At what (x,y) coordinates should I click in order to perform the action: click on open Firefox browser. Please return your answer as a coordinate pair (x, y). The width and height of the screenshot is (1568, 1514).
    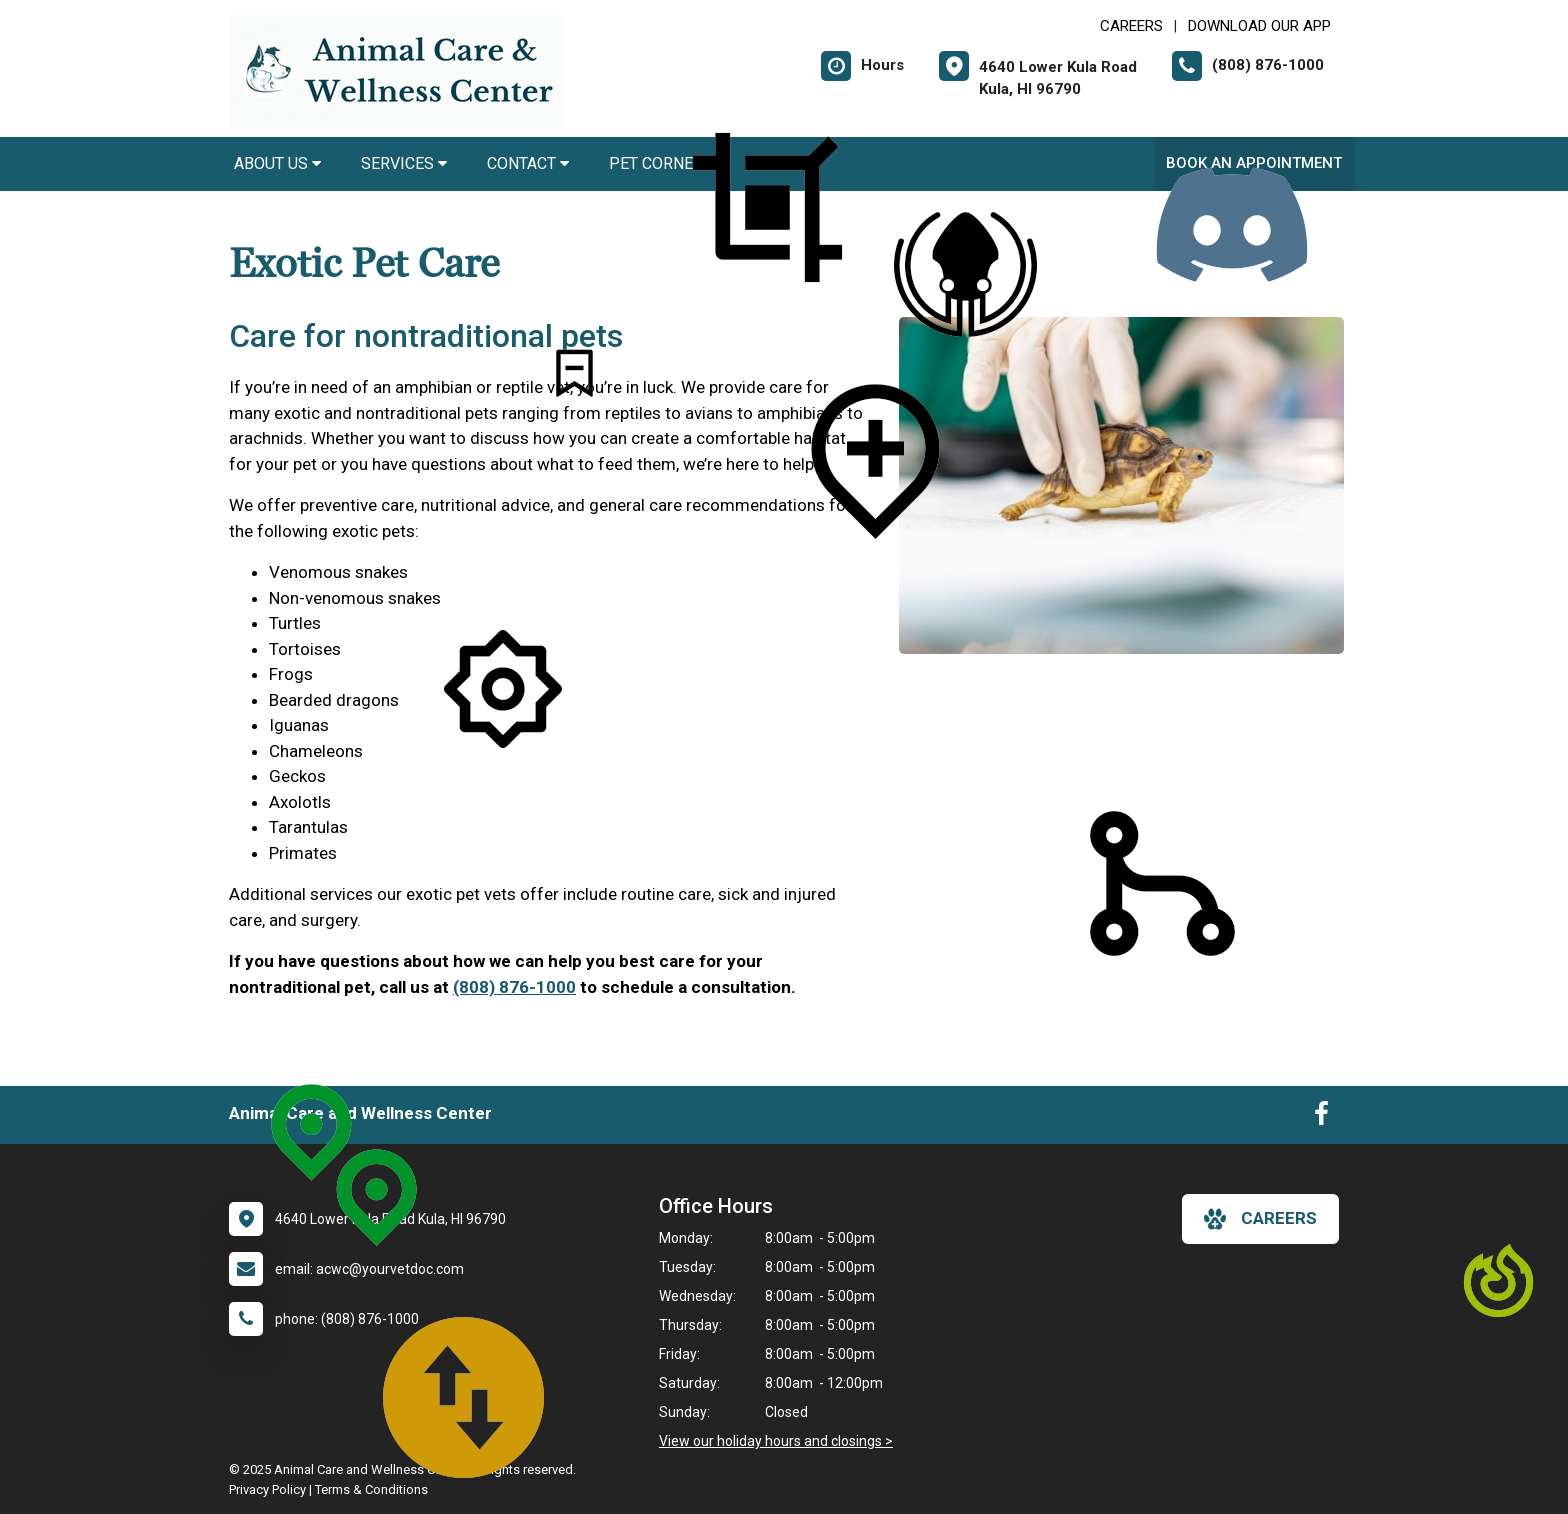
    Looking at the image, I should click on (1498, 1282).